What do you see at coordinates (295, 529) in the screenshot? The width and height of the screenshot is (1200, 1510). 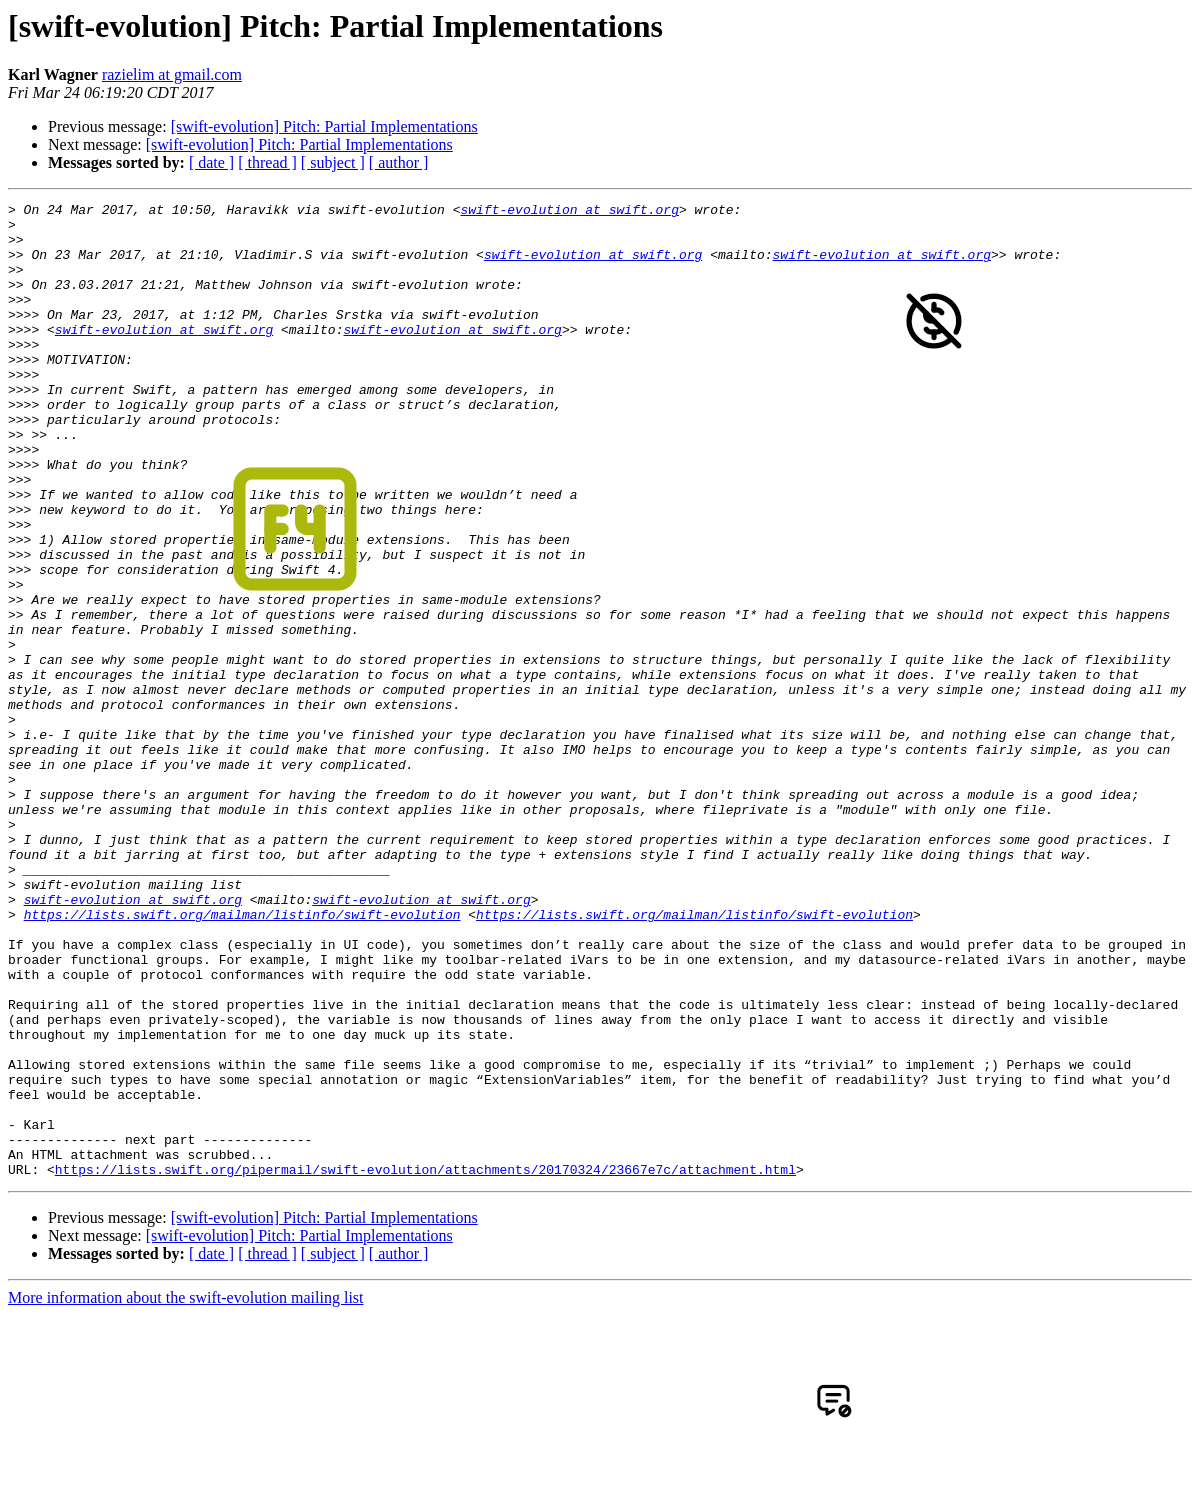 I see `press F4 keyboard shortcut` at bounding box center [295, 529].